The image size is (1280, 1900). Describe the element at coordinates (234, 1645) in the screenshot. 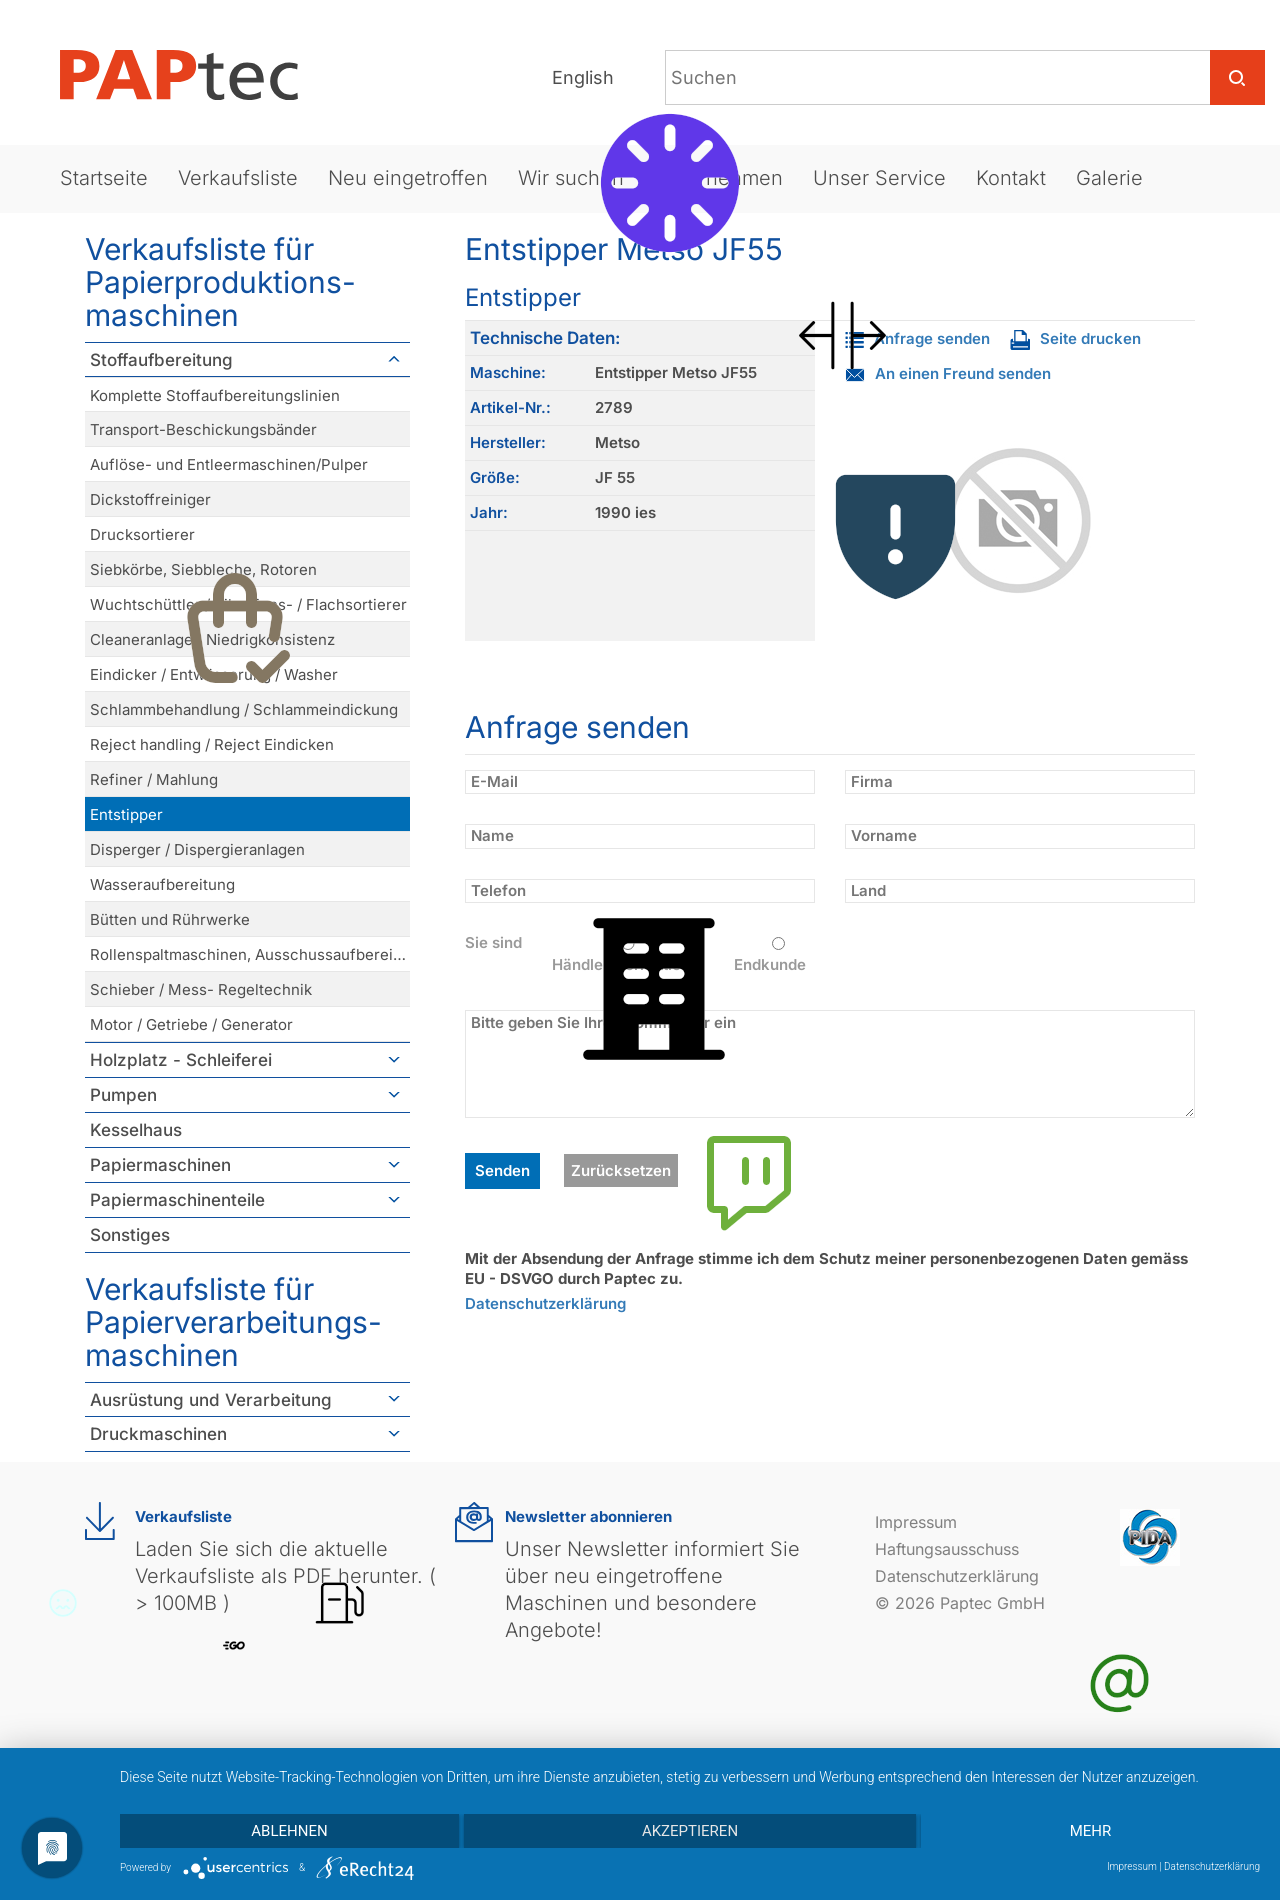

I see `go programming language logo` at that location.